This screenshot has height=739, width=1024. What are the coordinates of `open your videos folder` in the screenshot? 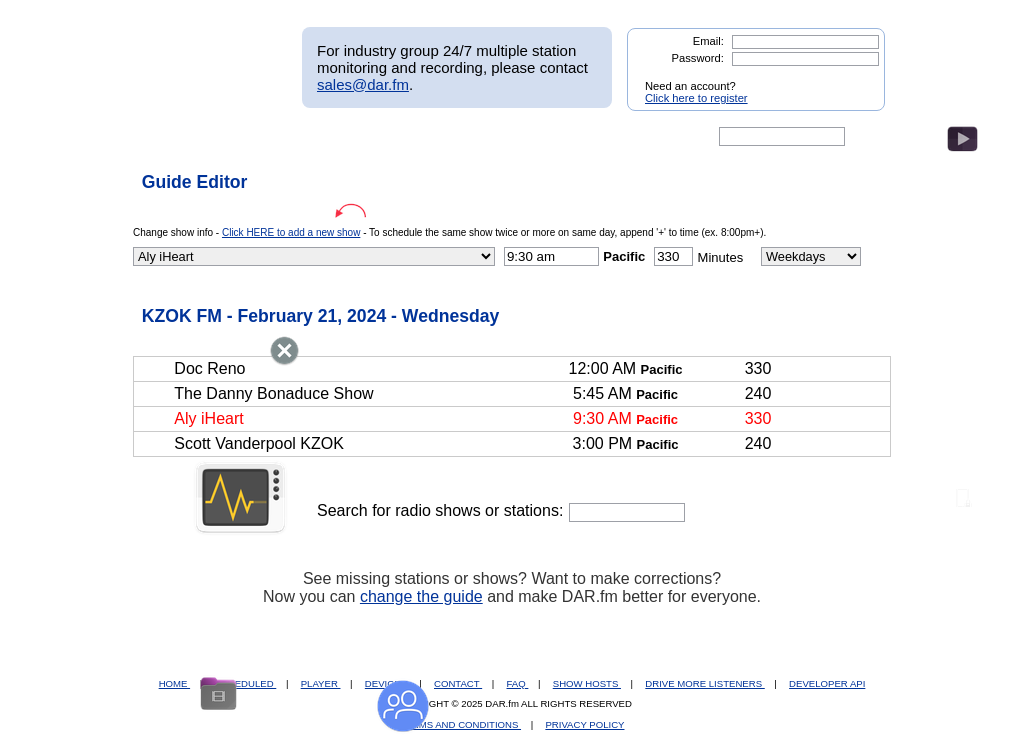 It's located at (218, 693).